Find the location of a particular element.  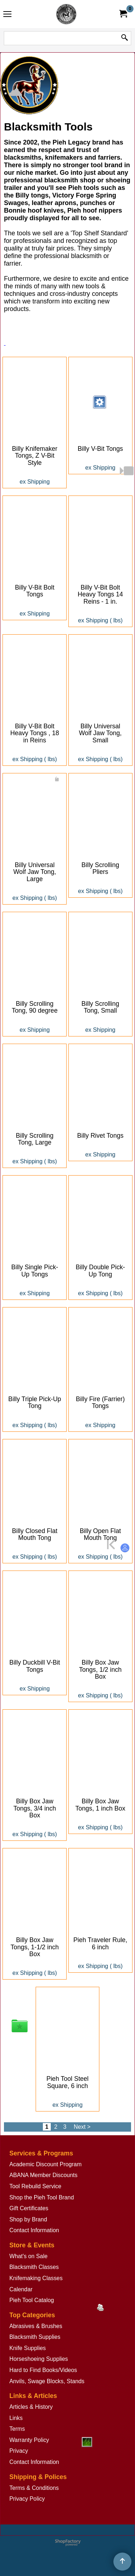

go to first item in a list or sequence (right-to-left layout) is located at coordinates (111, 1545).